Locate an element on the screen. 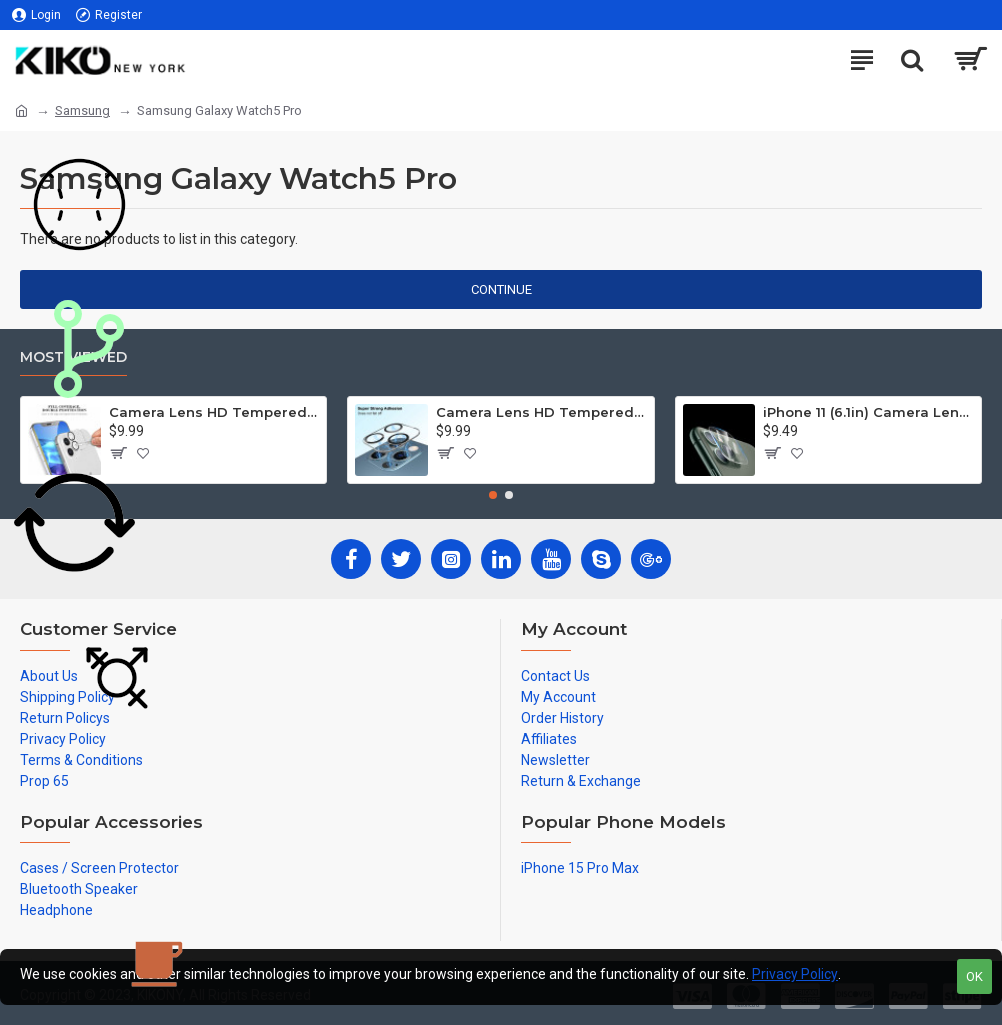 Image resolution: width=1002 pixels, height=1025 pixels. view baseball scores or stats is located at coordinates (79, 204).